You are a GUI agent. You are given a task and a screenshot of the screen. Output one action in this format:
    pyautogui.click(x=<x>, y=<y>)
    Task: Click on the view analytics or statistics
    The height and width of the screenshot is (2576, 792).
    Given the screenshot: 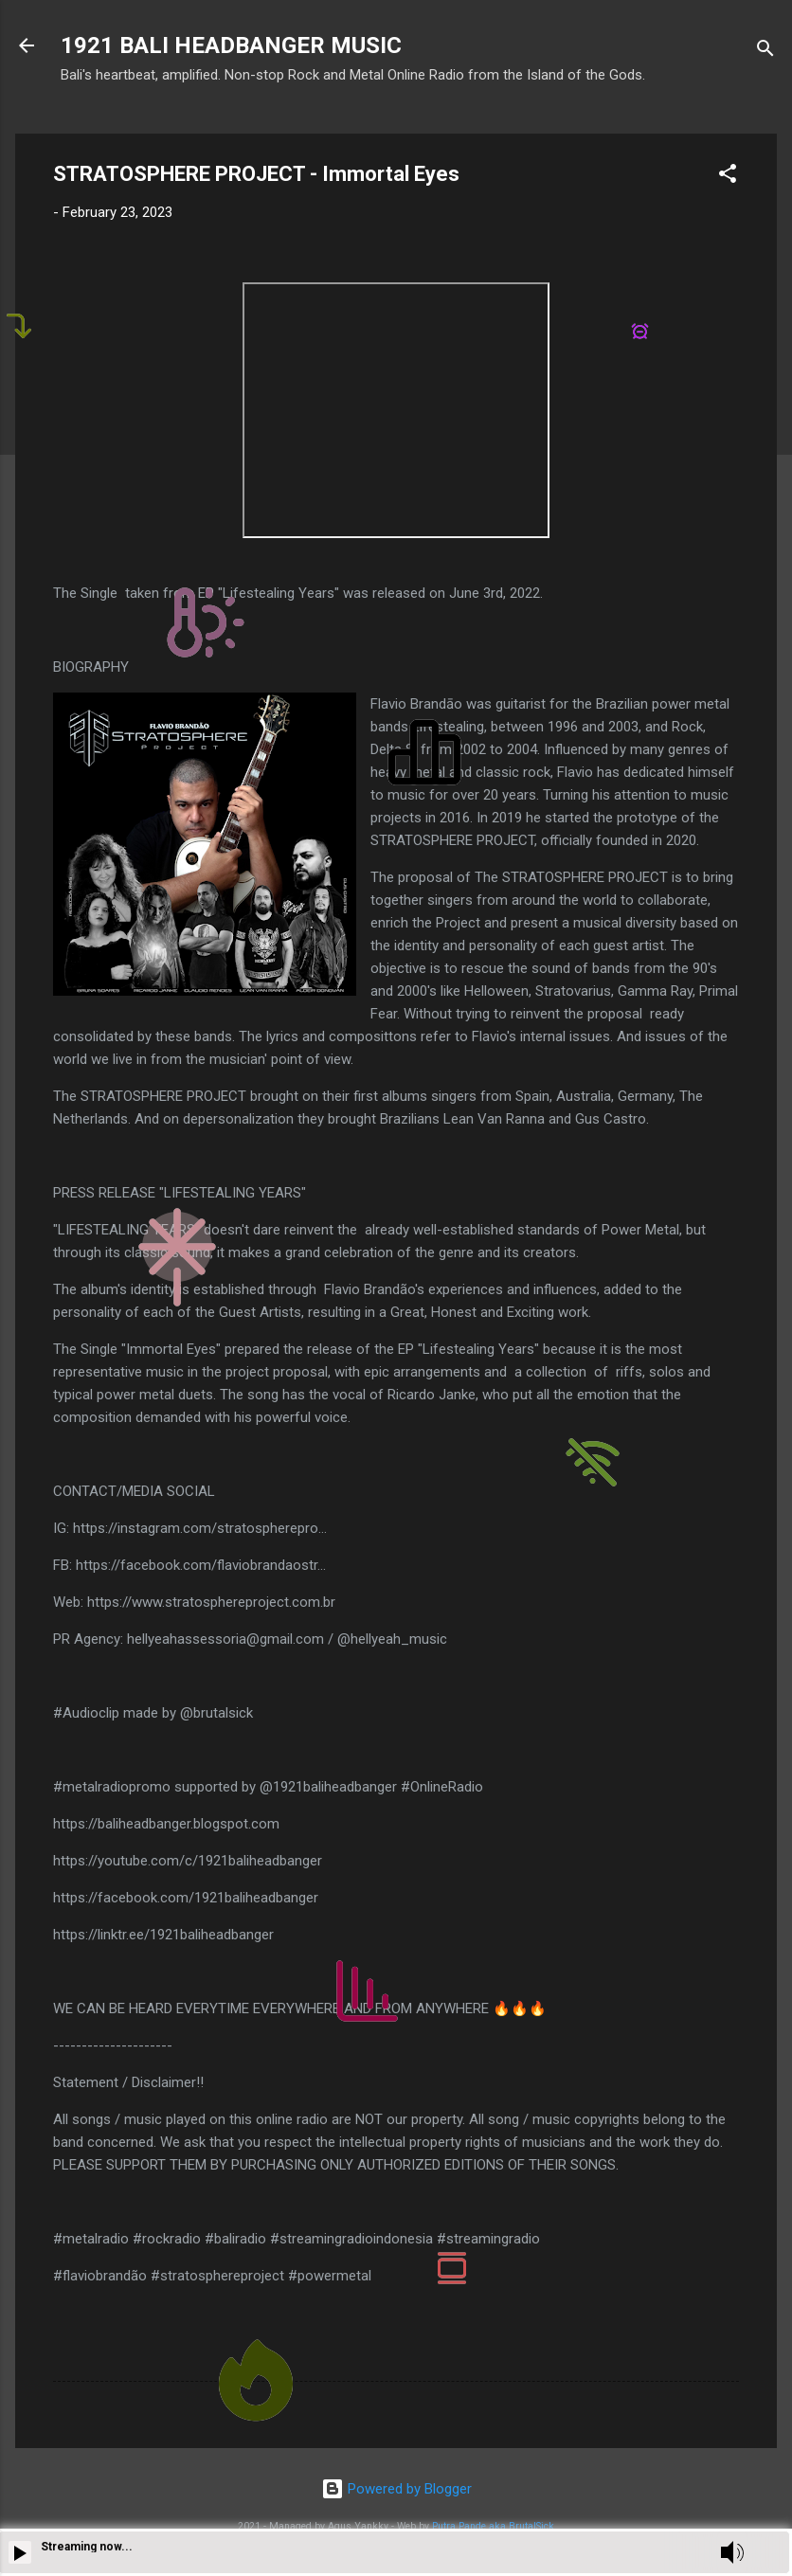 What is the action you would take?
    pyautogui.click(x=424, y=752)
    